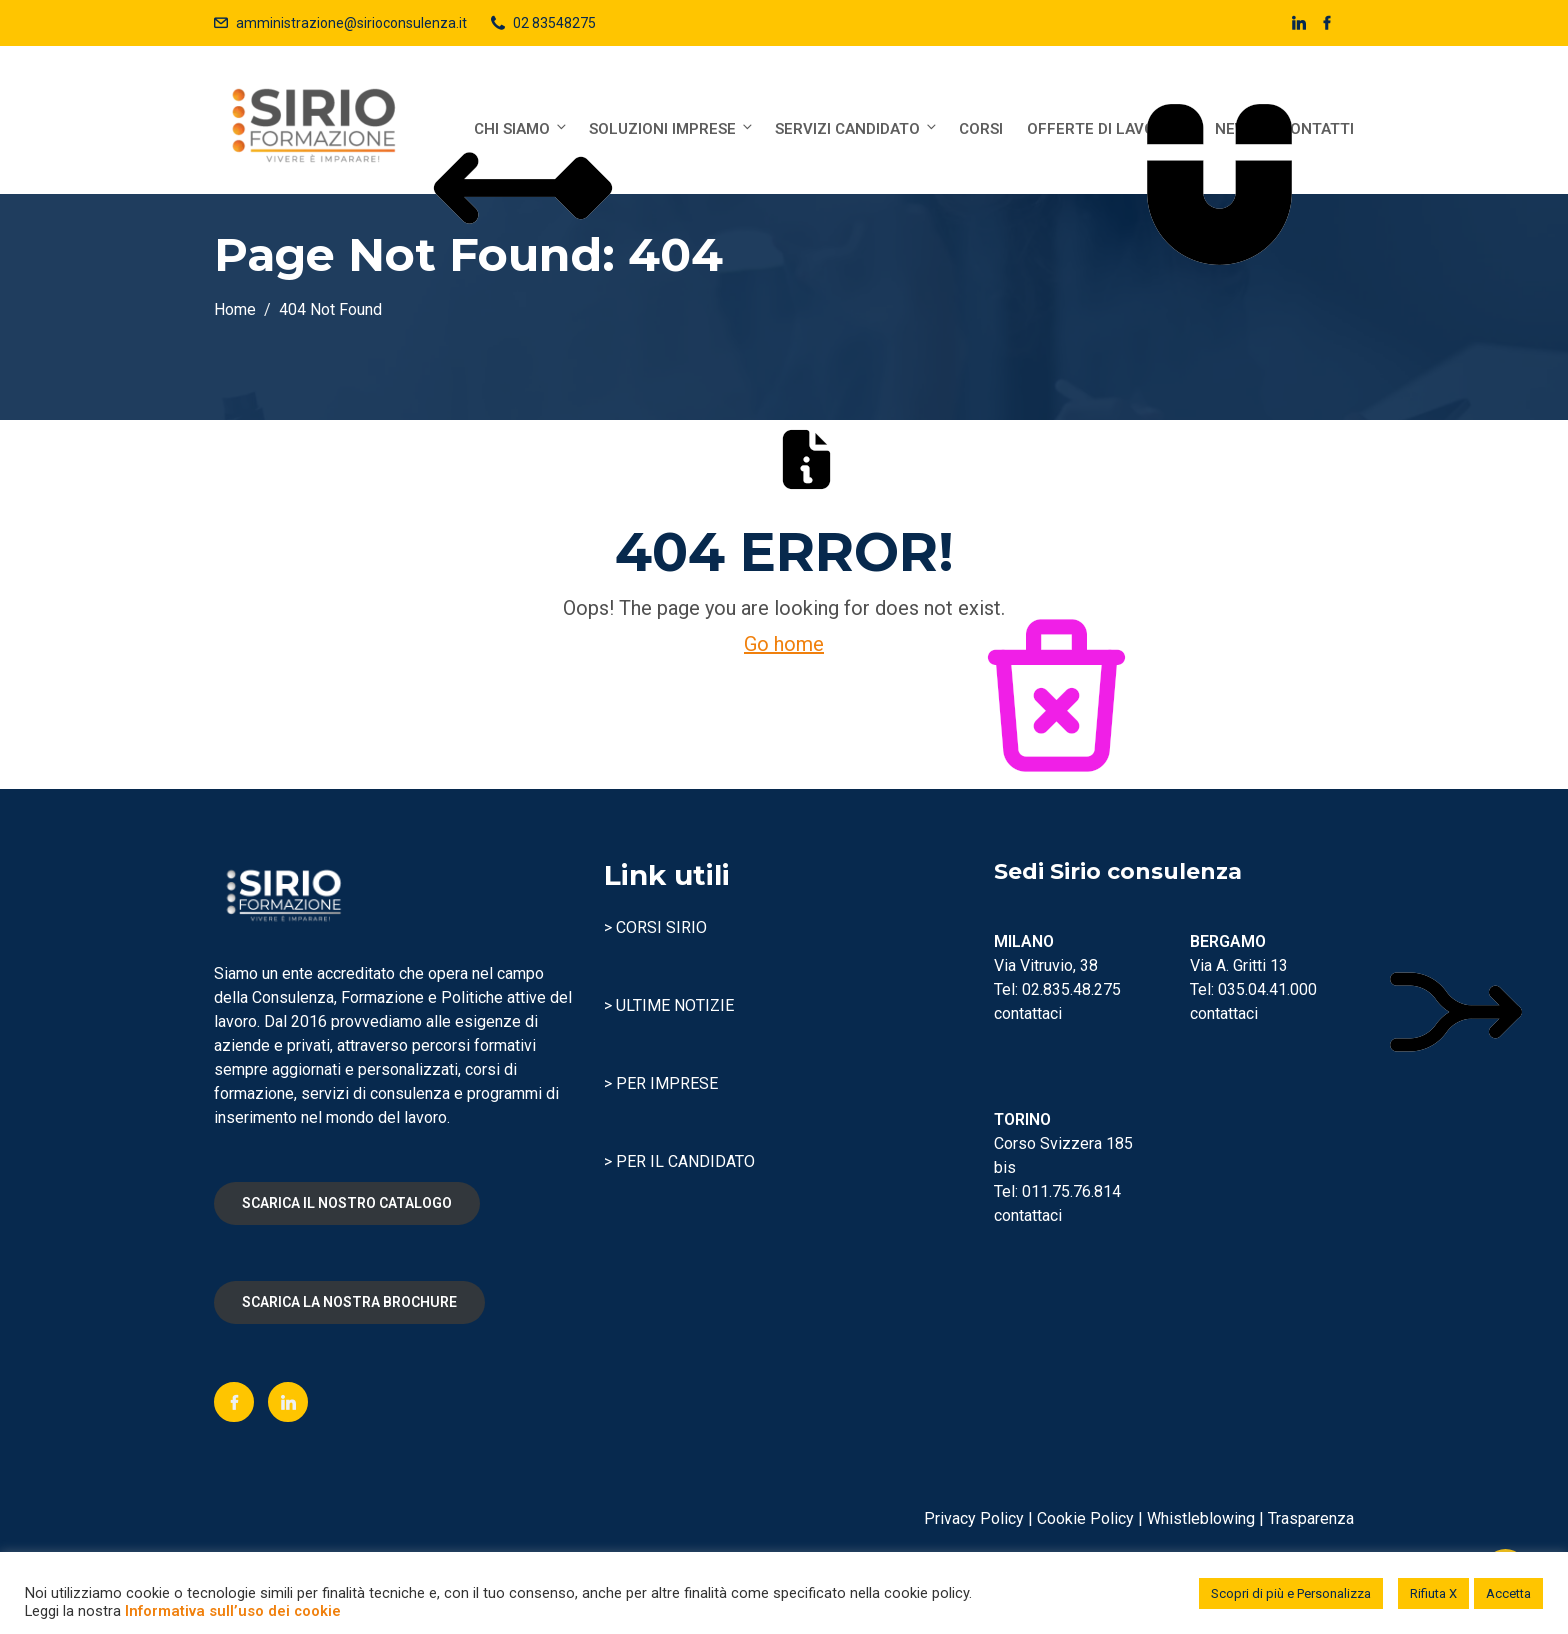 The image size is (1568, 1634). What do you see at coordinates (1456, 1012) in the screenshot?
I see `merge or combine selected items` at bounding box center [1456, 1012].